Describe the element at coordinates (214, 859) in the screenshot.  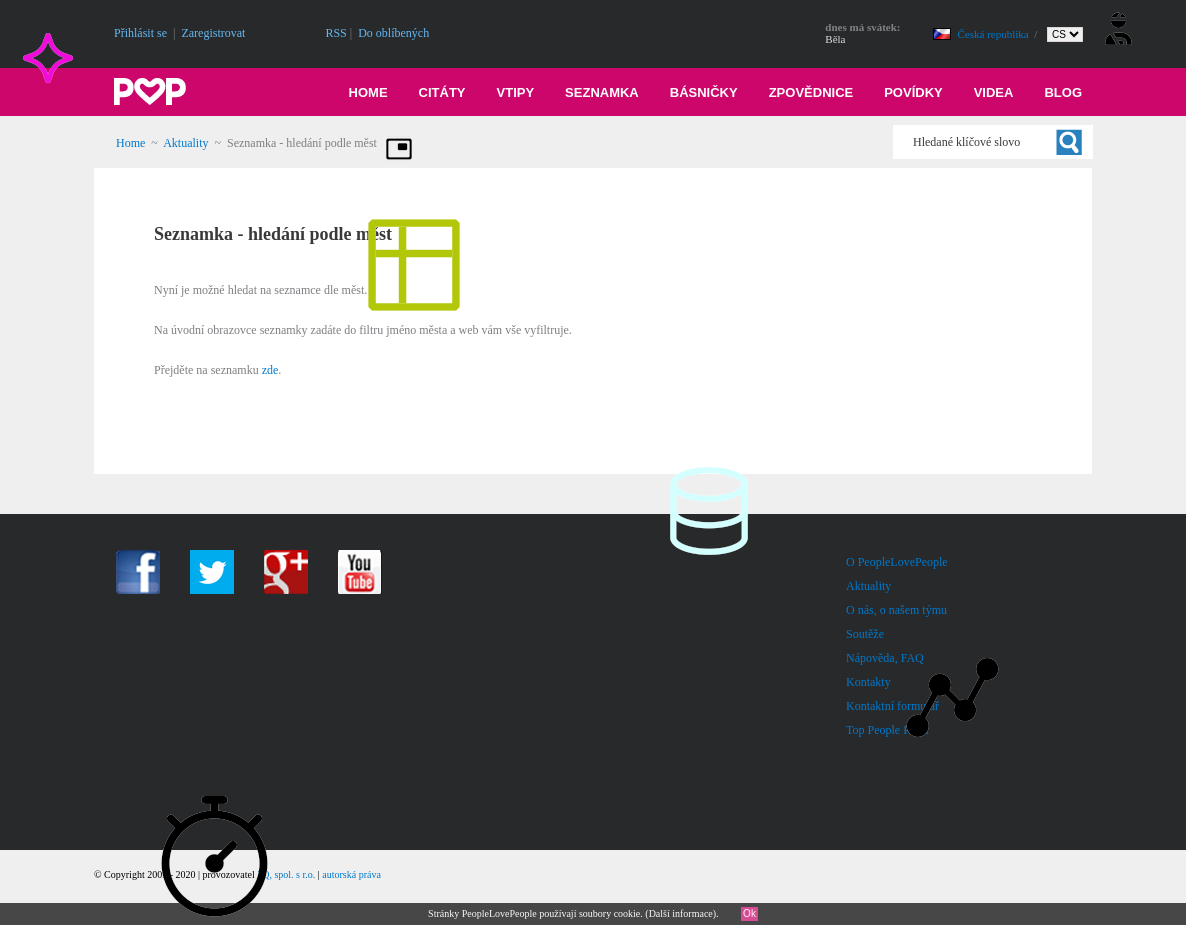
I see `start or stop a timer` at that location.